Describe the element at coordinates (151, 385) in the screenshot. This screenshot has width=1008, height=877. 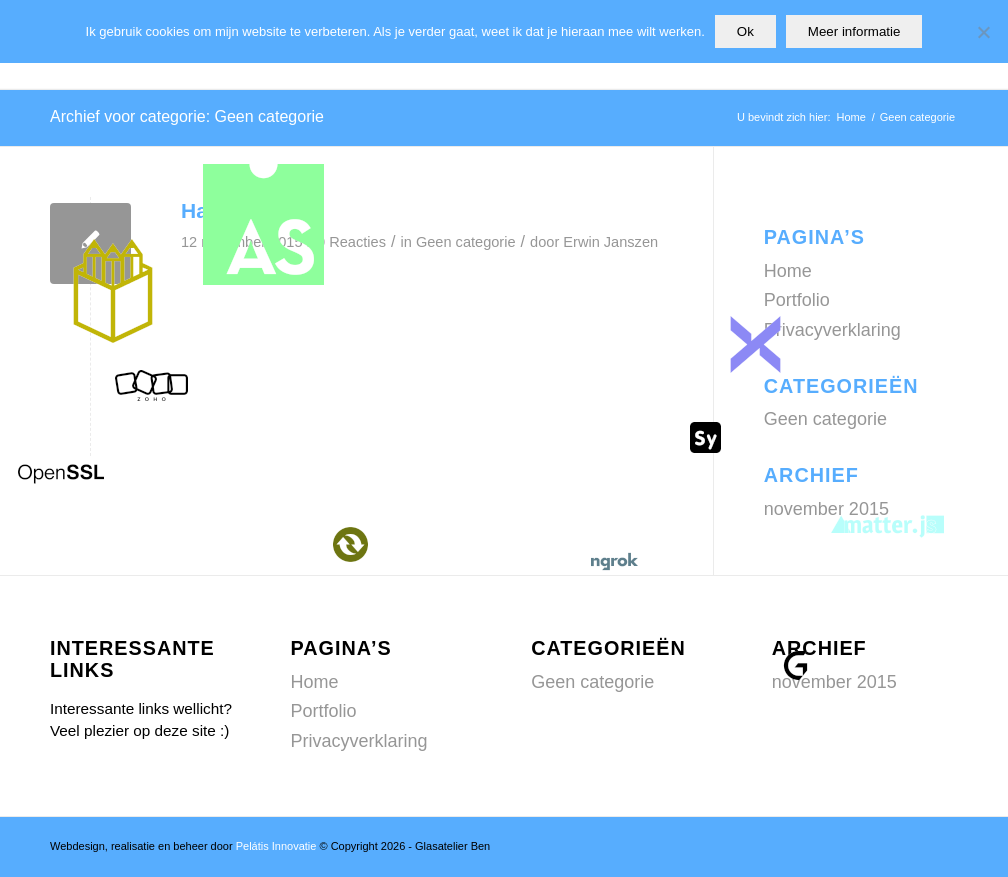
I see `open zoho app or service` at that location.